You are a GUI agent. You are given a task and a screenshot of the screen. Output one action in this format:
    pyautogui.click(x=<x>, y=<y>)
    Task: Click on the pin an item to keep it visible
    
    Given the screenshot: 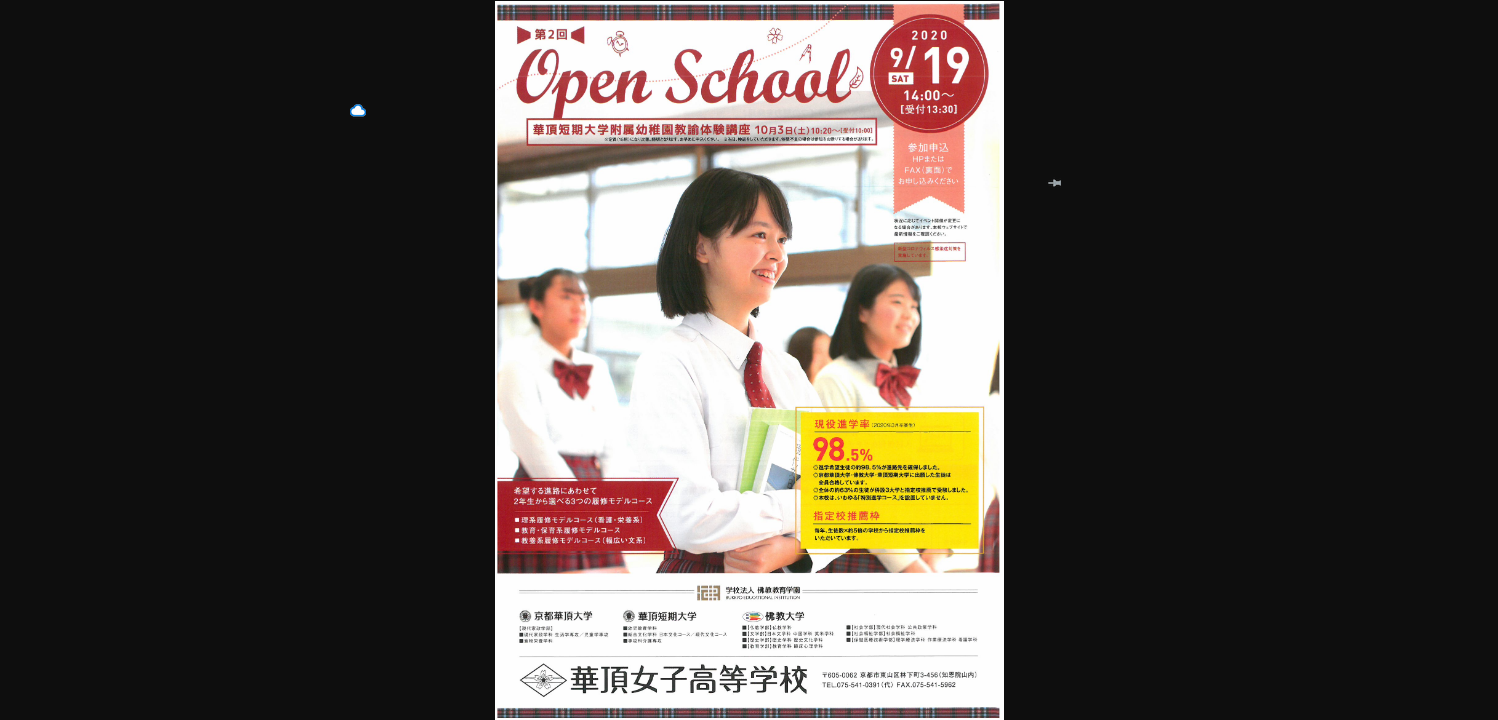 What is the action you would take?
    pyautogui.click(x=1054, y=183)
    